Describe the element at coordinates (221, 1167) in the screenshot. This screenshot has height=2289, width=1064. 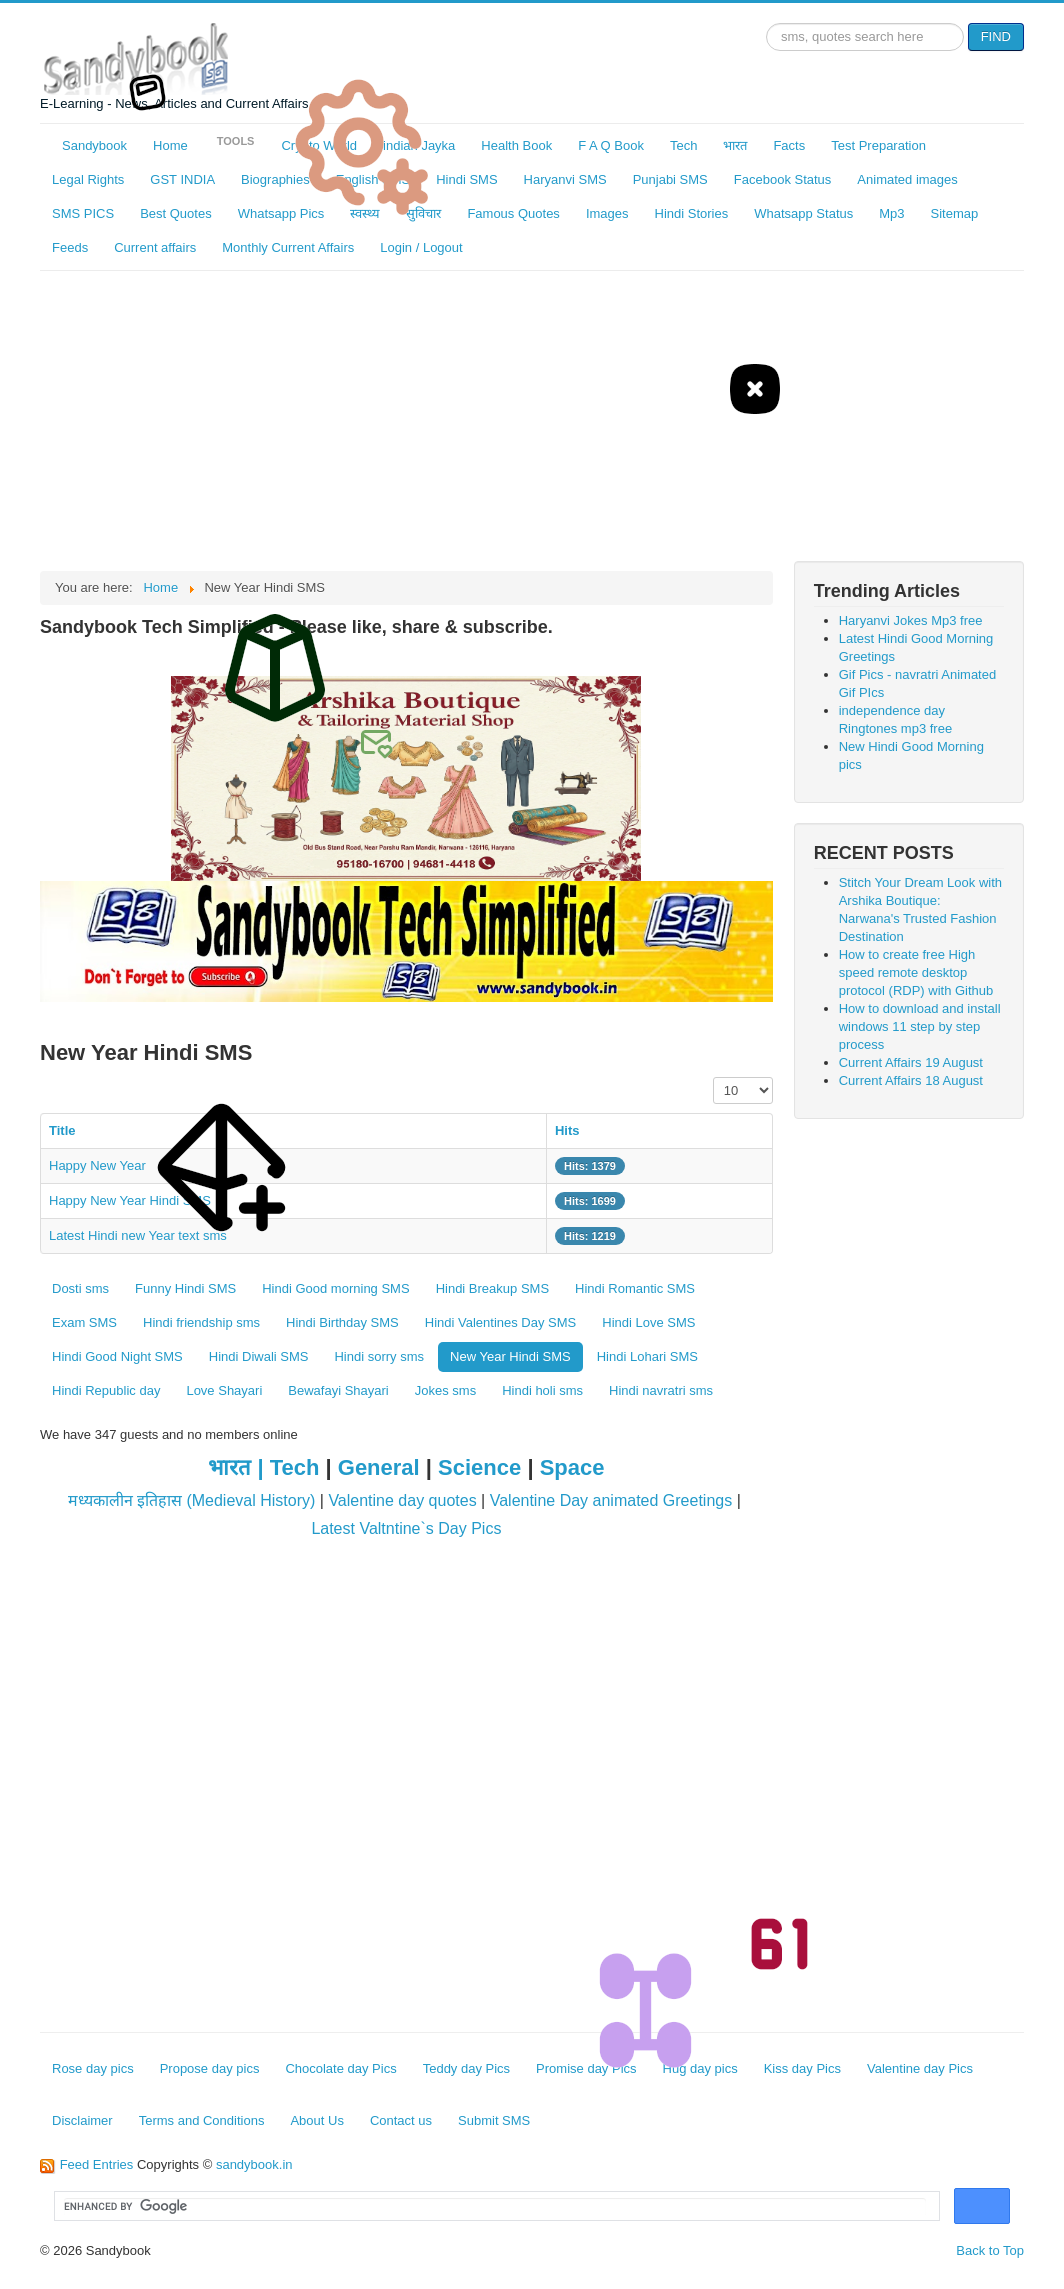
I see `add a new 3D object or shape` at that location.